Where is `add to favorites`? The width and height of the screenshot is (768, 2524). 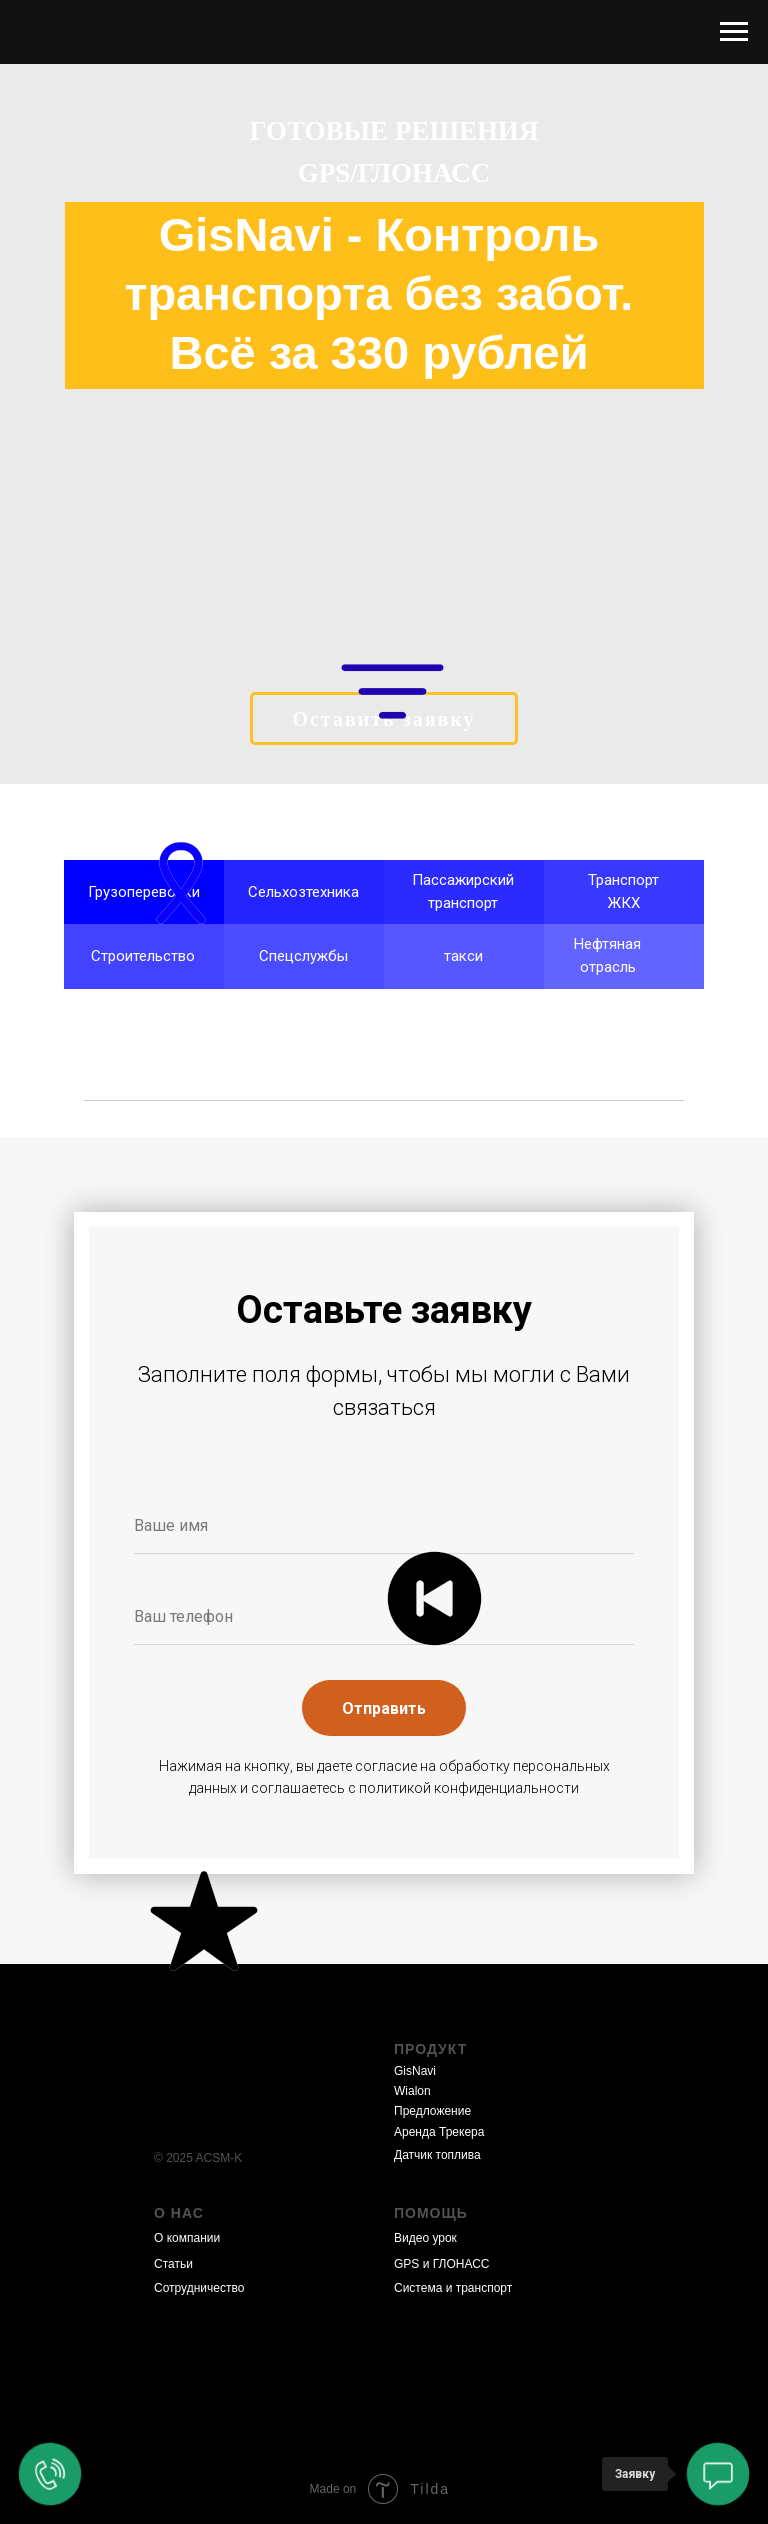 add to favorites is located at coordinates (204, 1921).